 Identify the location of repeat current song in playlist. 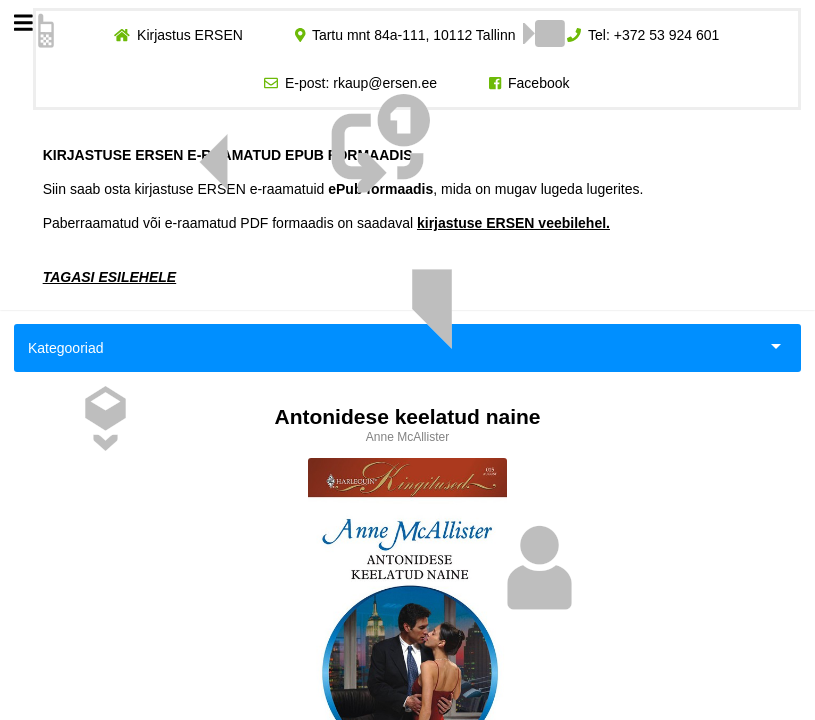
(377, 146).